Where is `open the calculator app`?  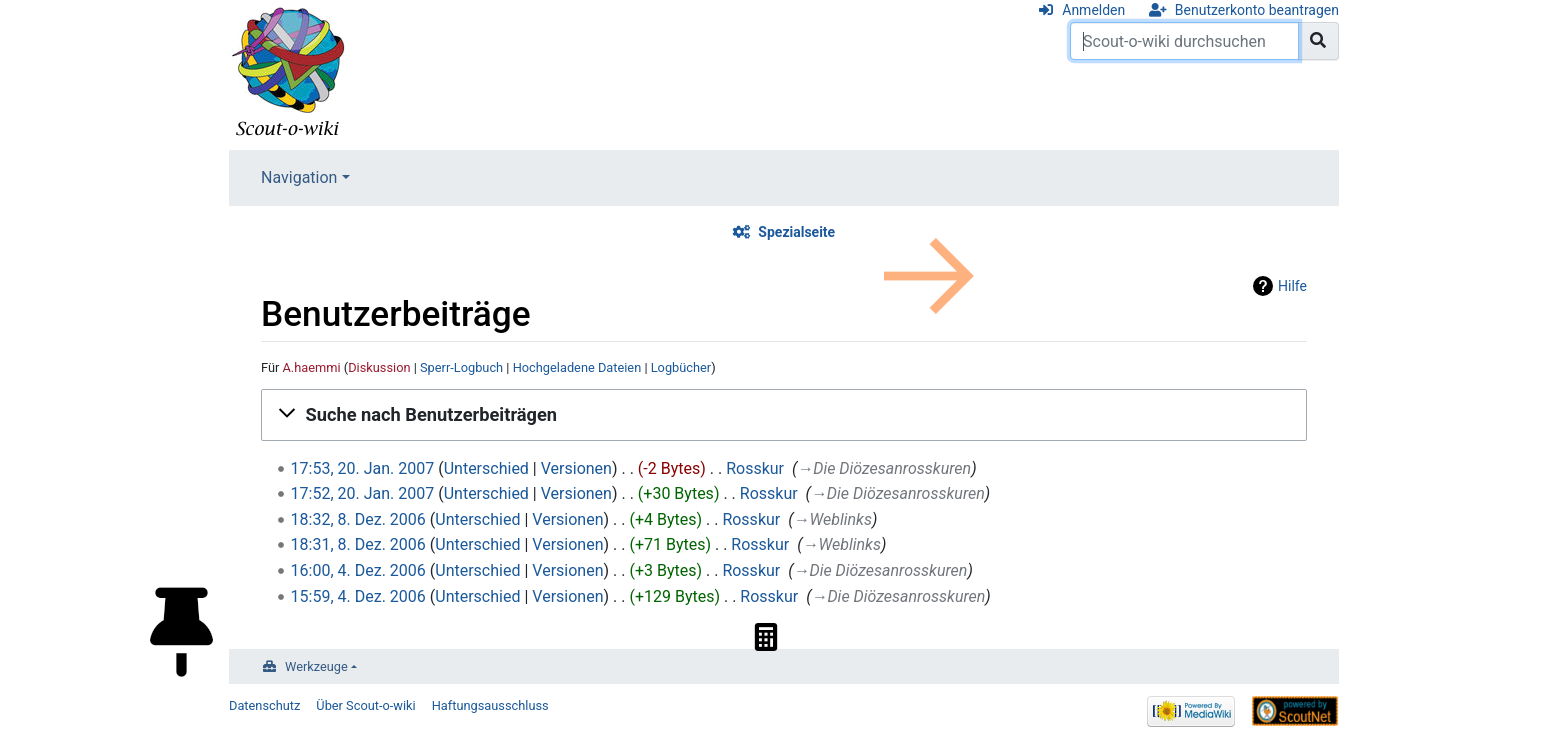 open the calculator app is located at coordinates (766, 637).